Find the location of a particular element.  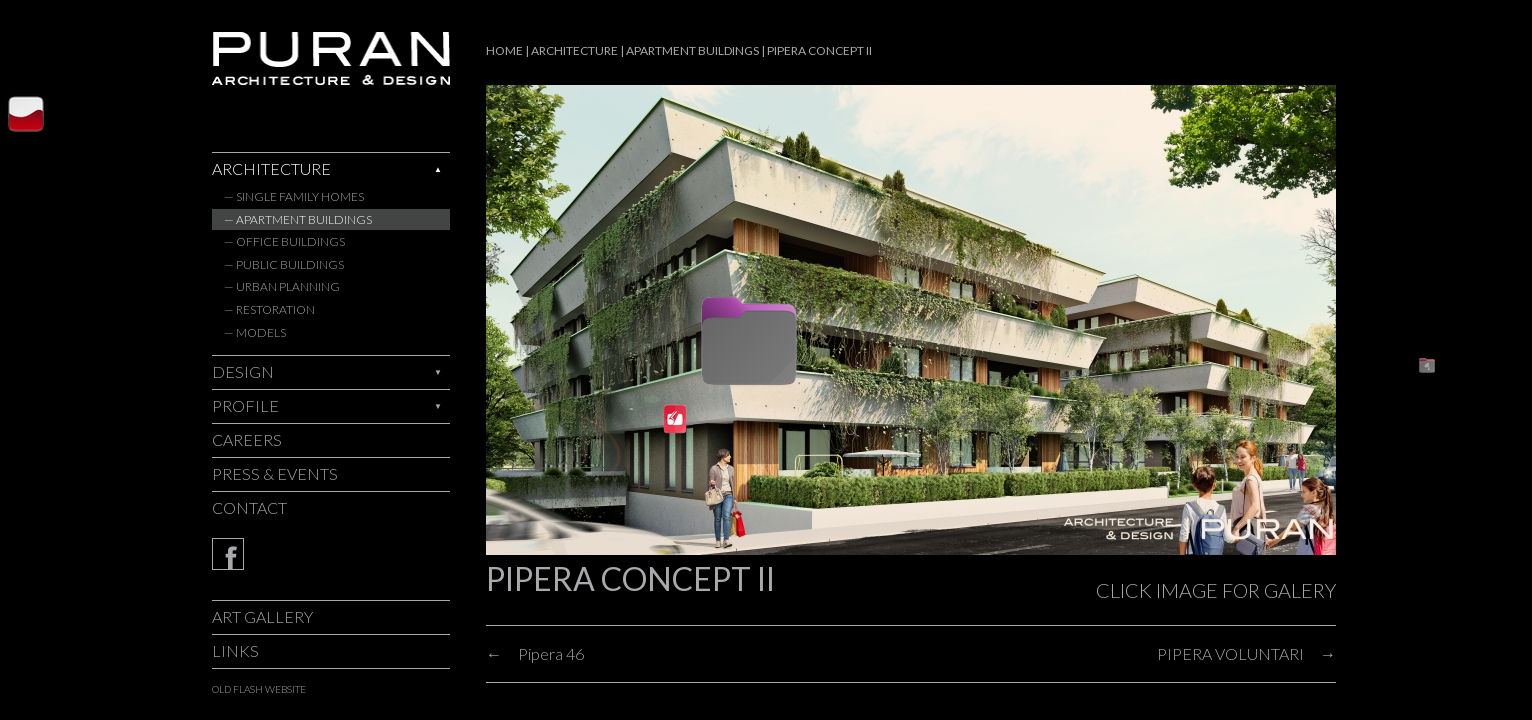

open folder to view contents is located at coordinates (749, 341).